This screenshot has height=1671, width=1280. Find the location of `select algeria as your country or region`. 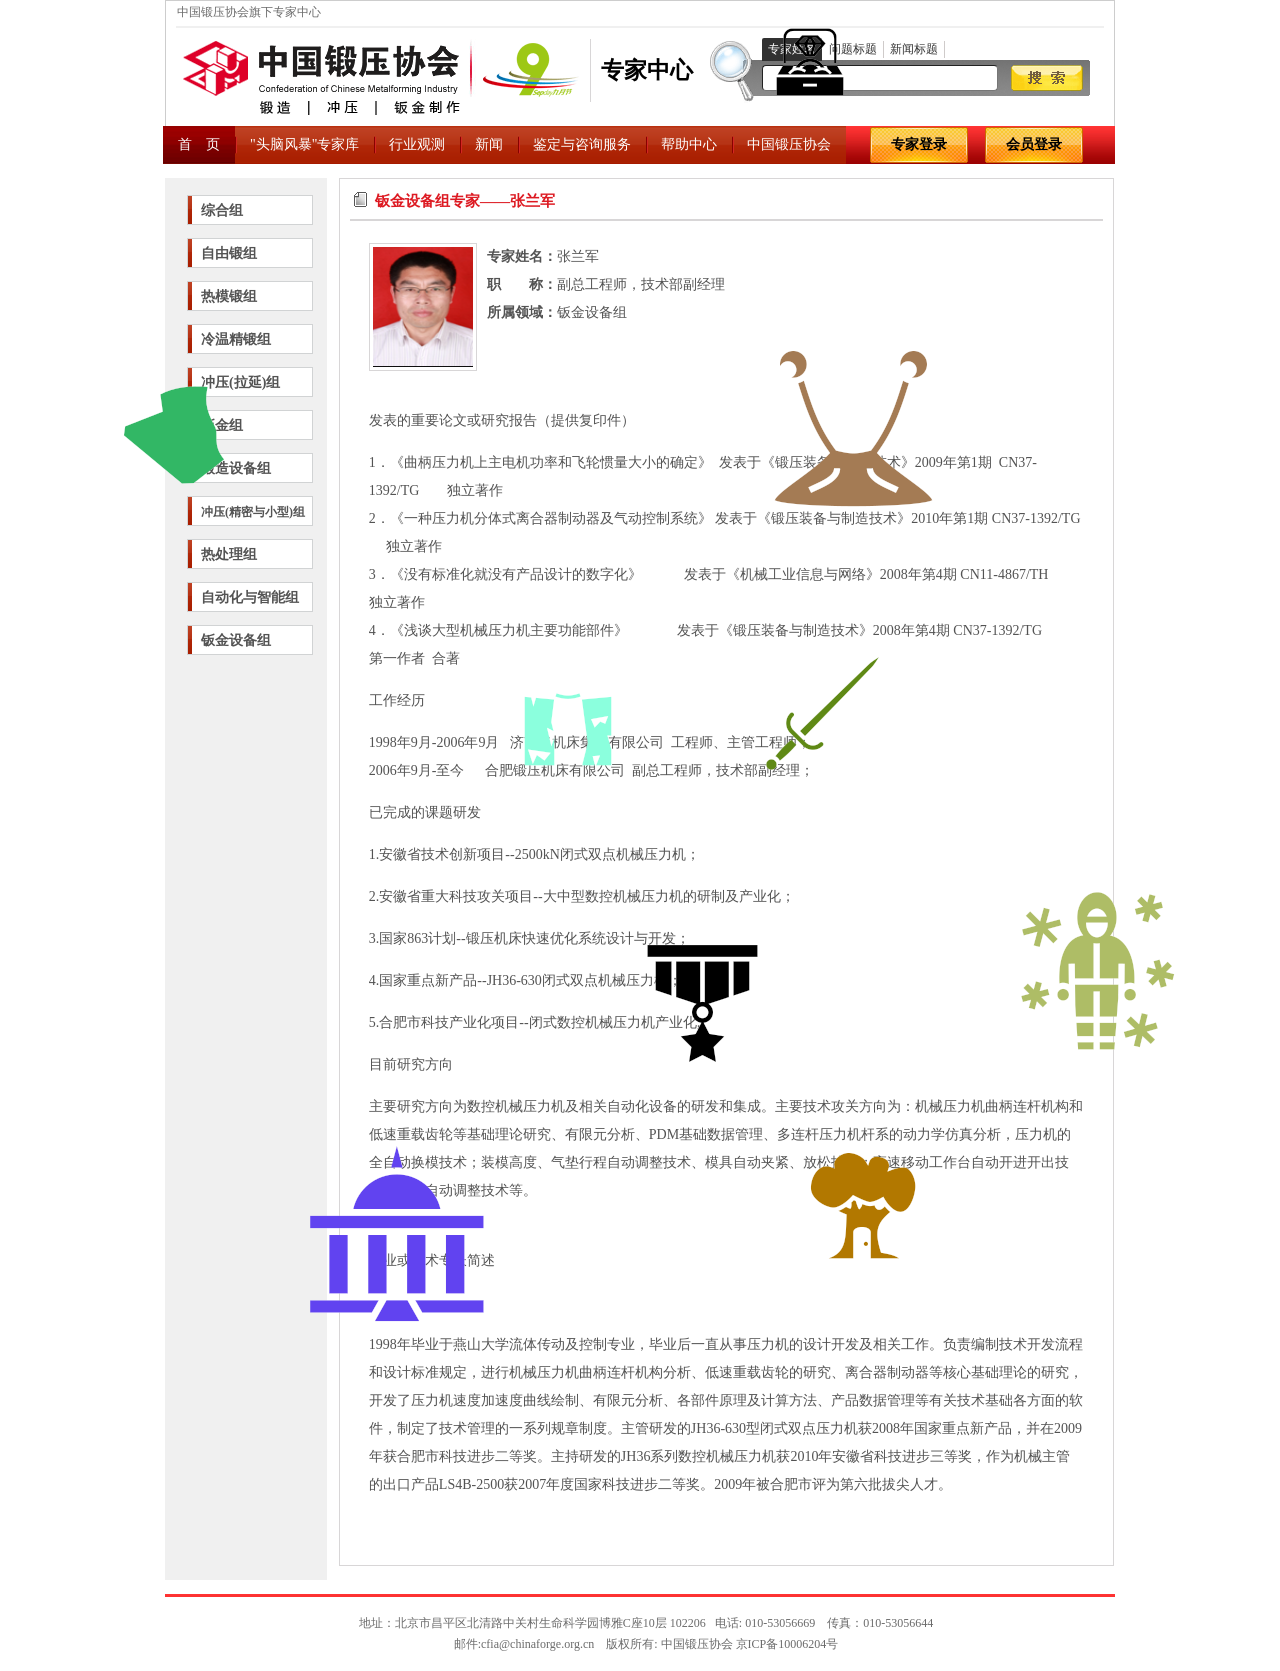

select algeria as your country or region is located at coordinates (174, 435).